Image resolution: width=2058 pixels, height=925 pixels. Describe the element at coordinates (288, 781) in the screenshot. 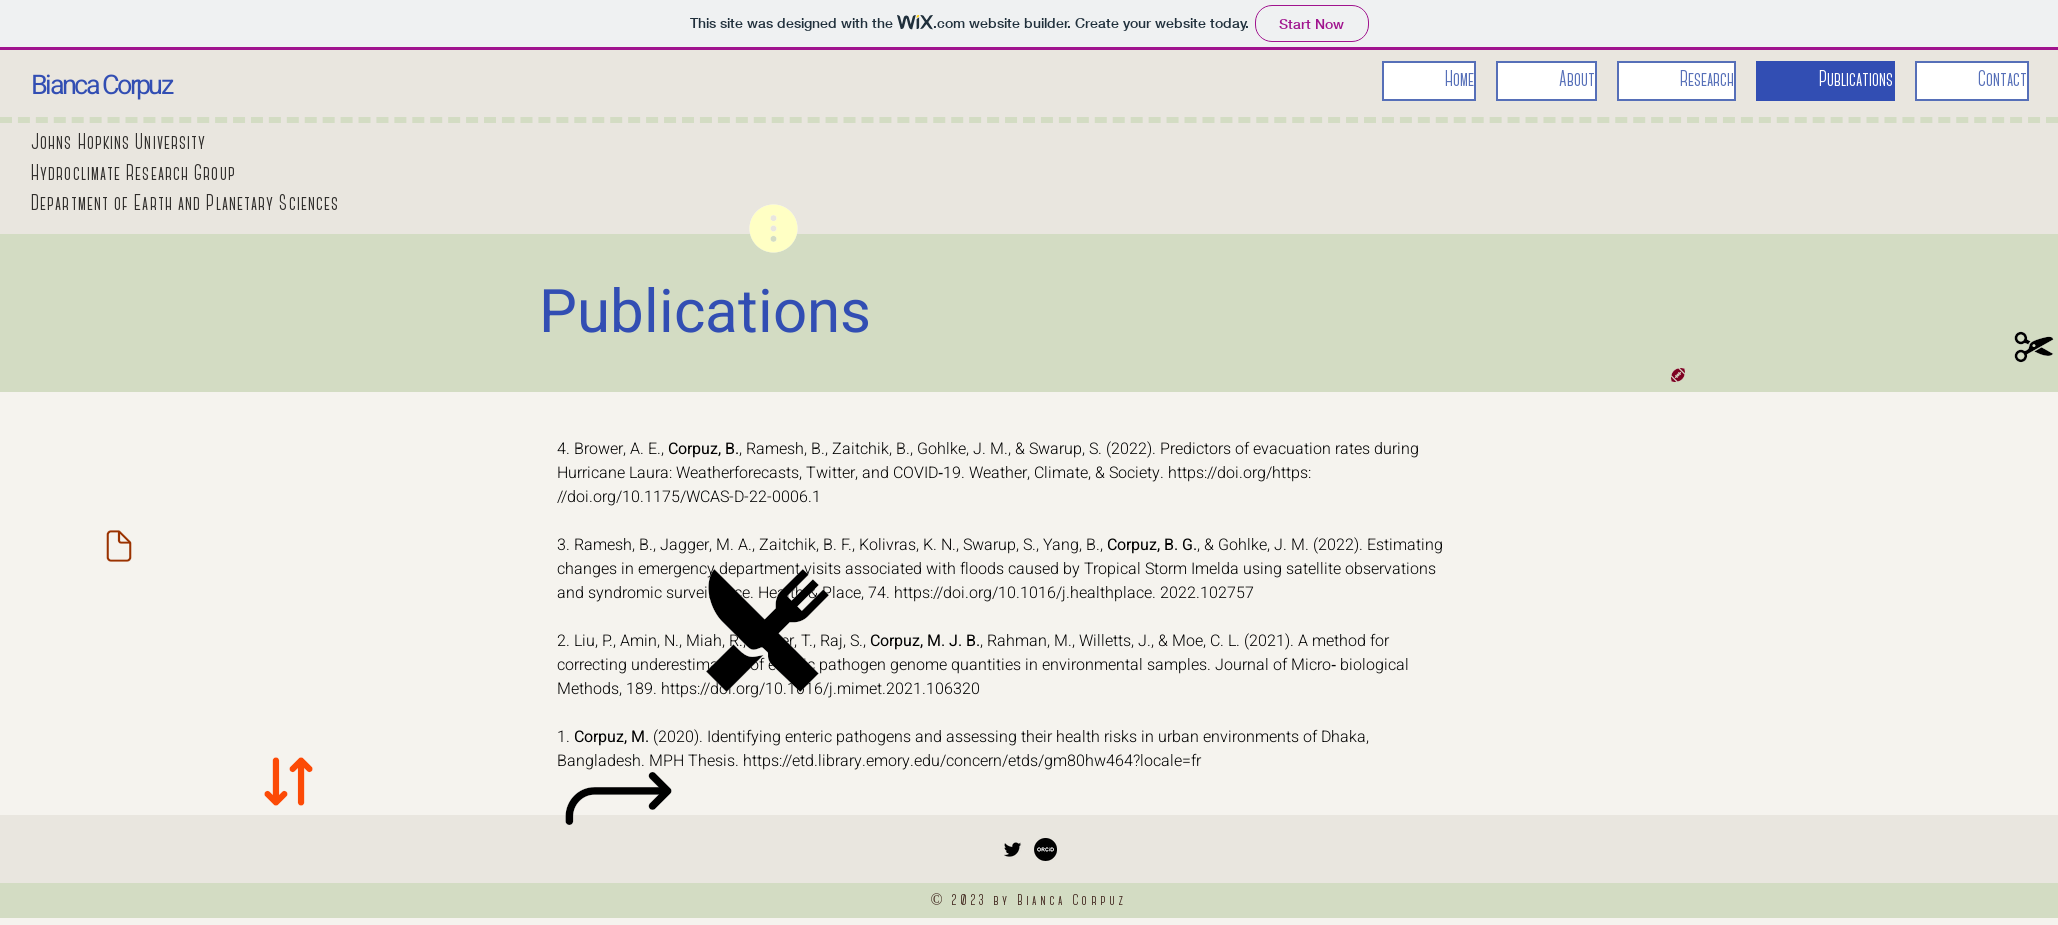

I see `sort items in ascending or descending order` at that location.